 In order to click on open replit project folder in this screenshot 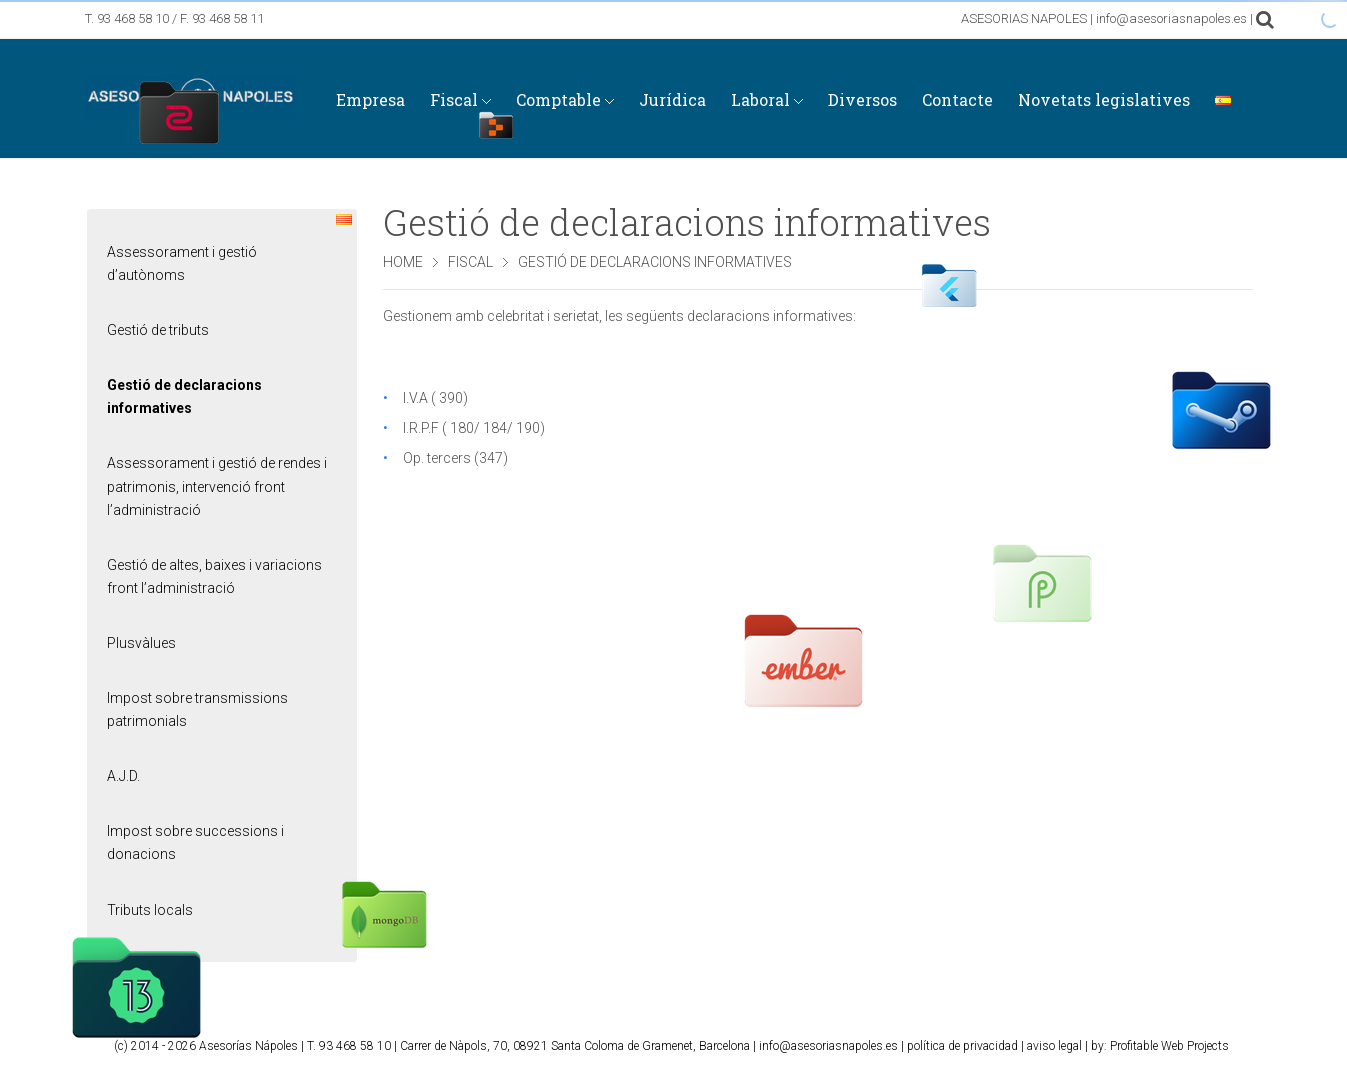, I will do `click(496, 126)`.